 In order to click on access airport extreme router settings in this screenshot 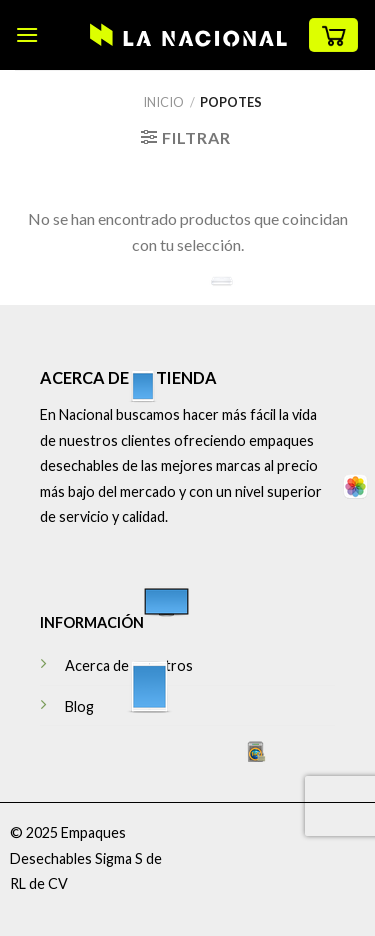, I will do `click(222, 279)`.